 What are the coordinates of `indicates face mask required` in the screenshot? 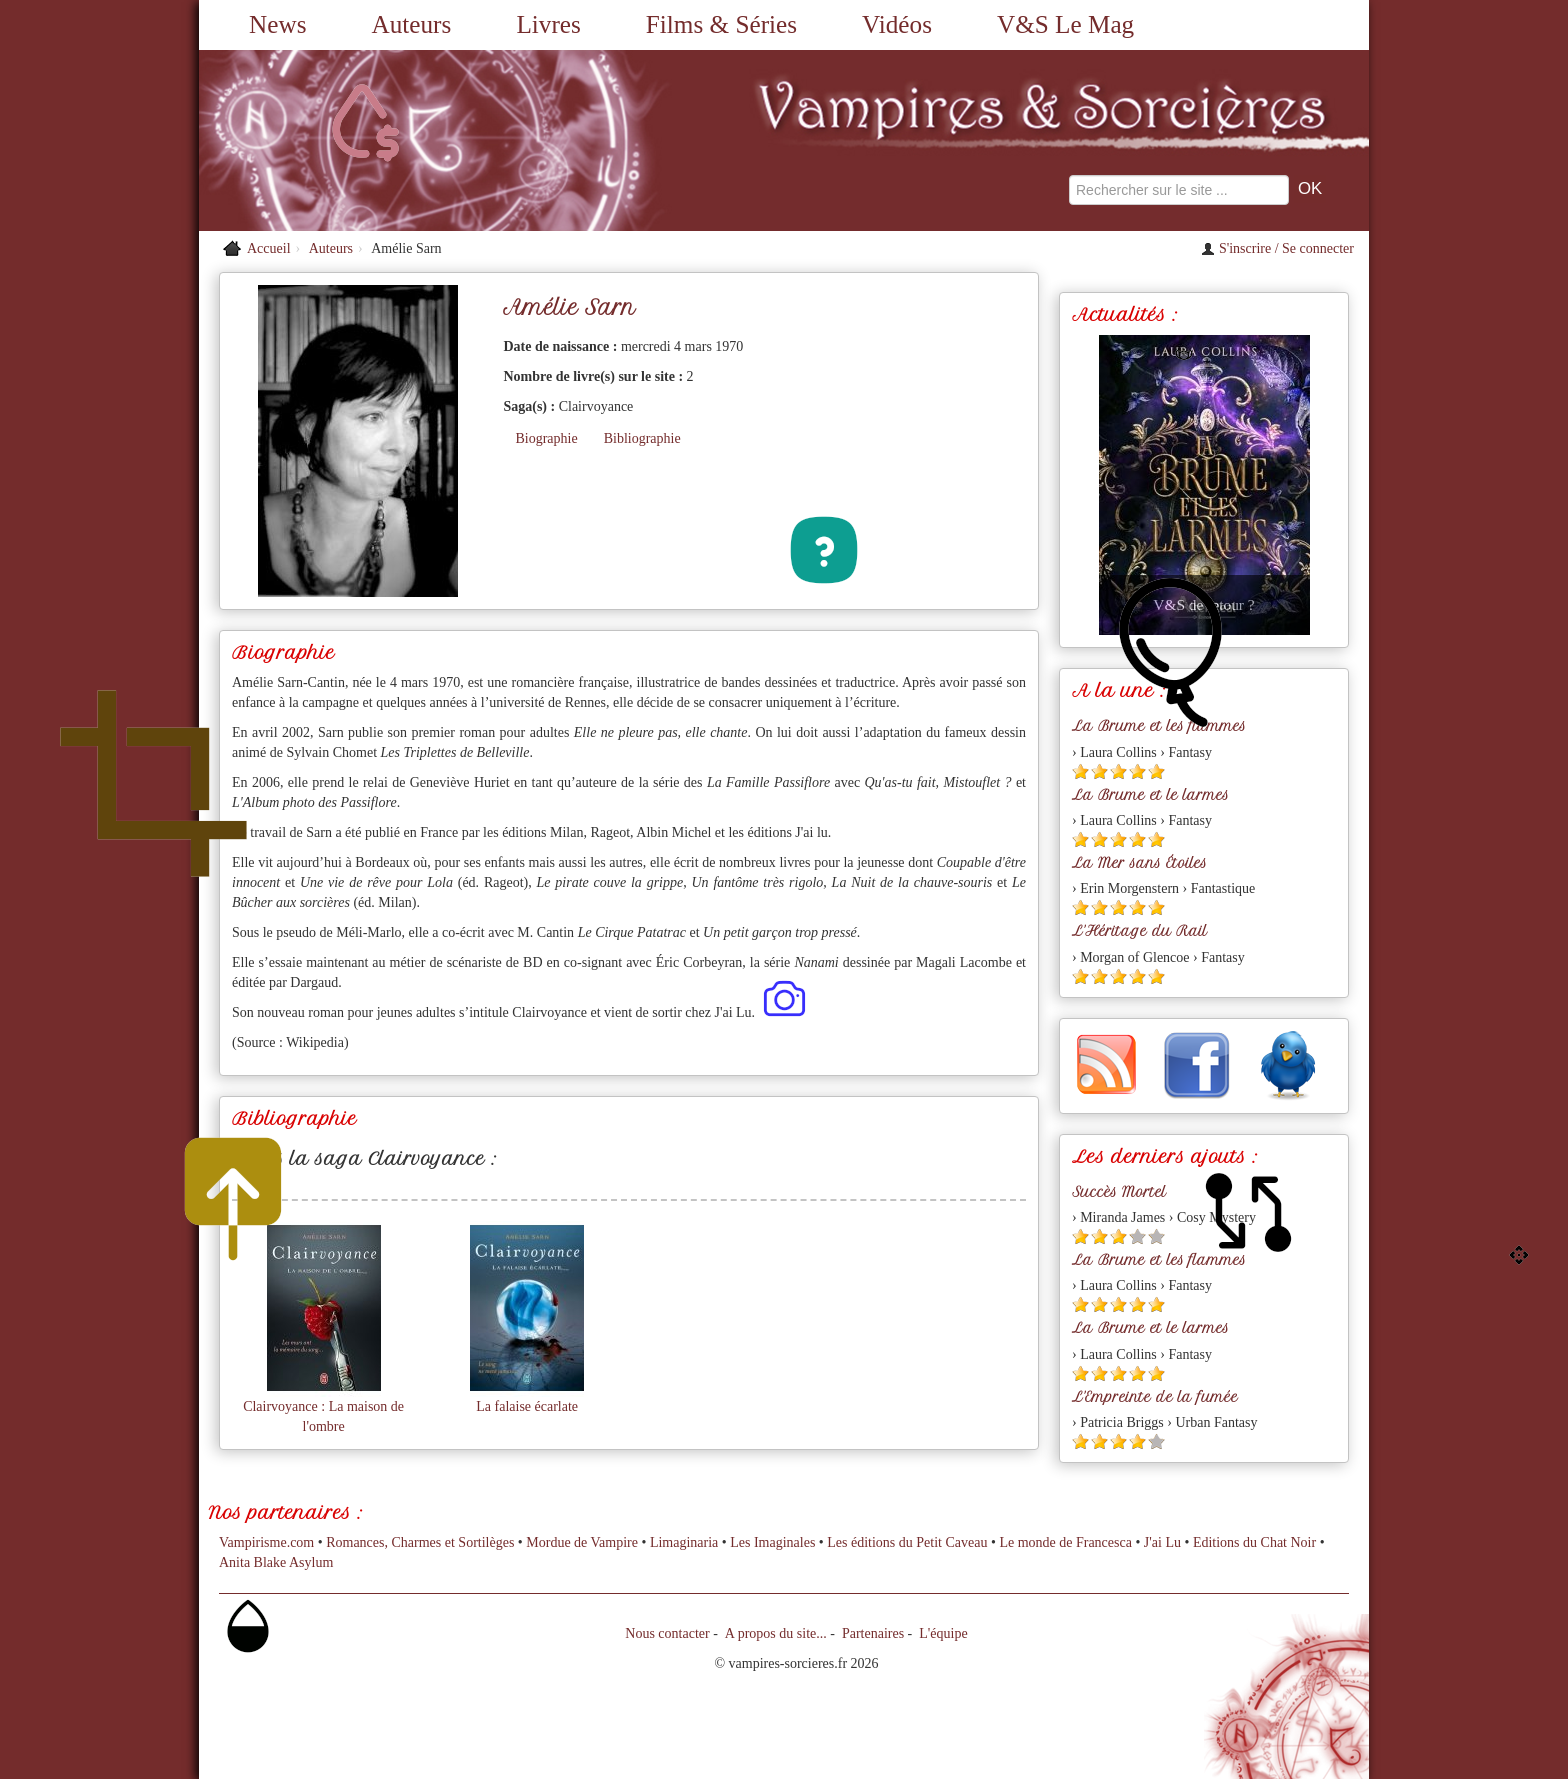 It's located at (1184, 355).